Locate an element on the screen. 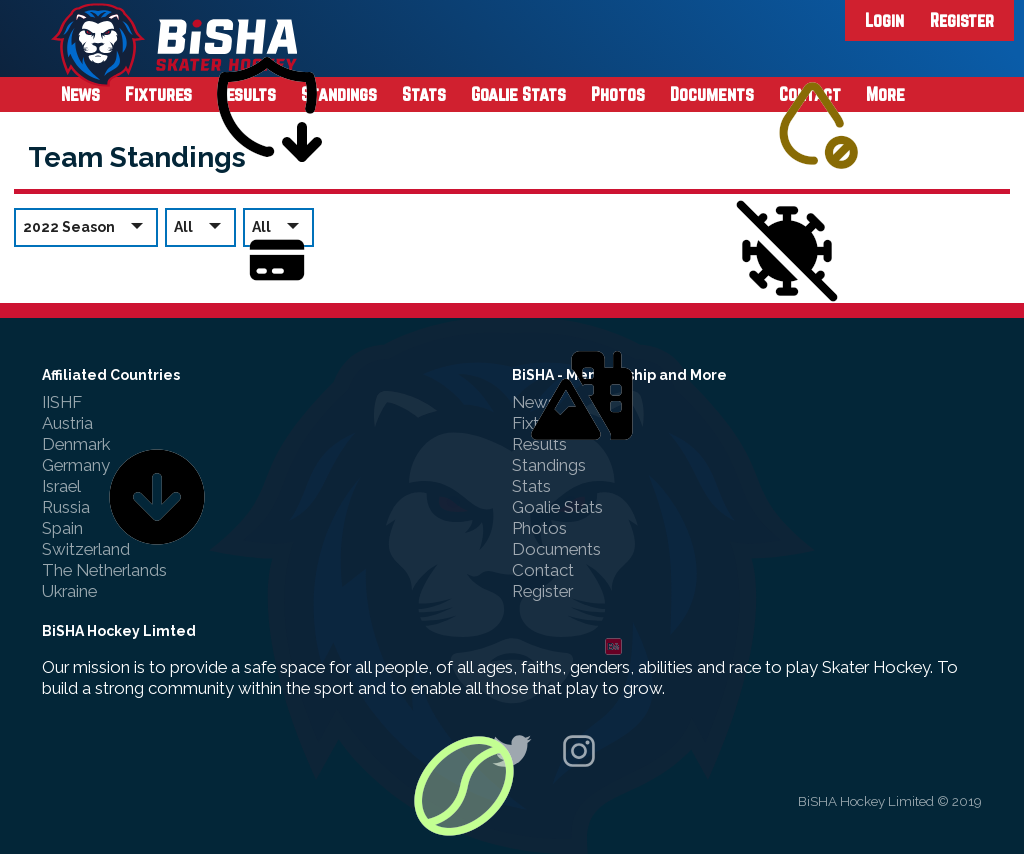 Image resolution: width=1024 pixels, height=854 pixels. access coffee shop or café locations is located at coordinates (464, 786).